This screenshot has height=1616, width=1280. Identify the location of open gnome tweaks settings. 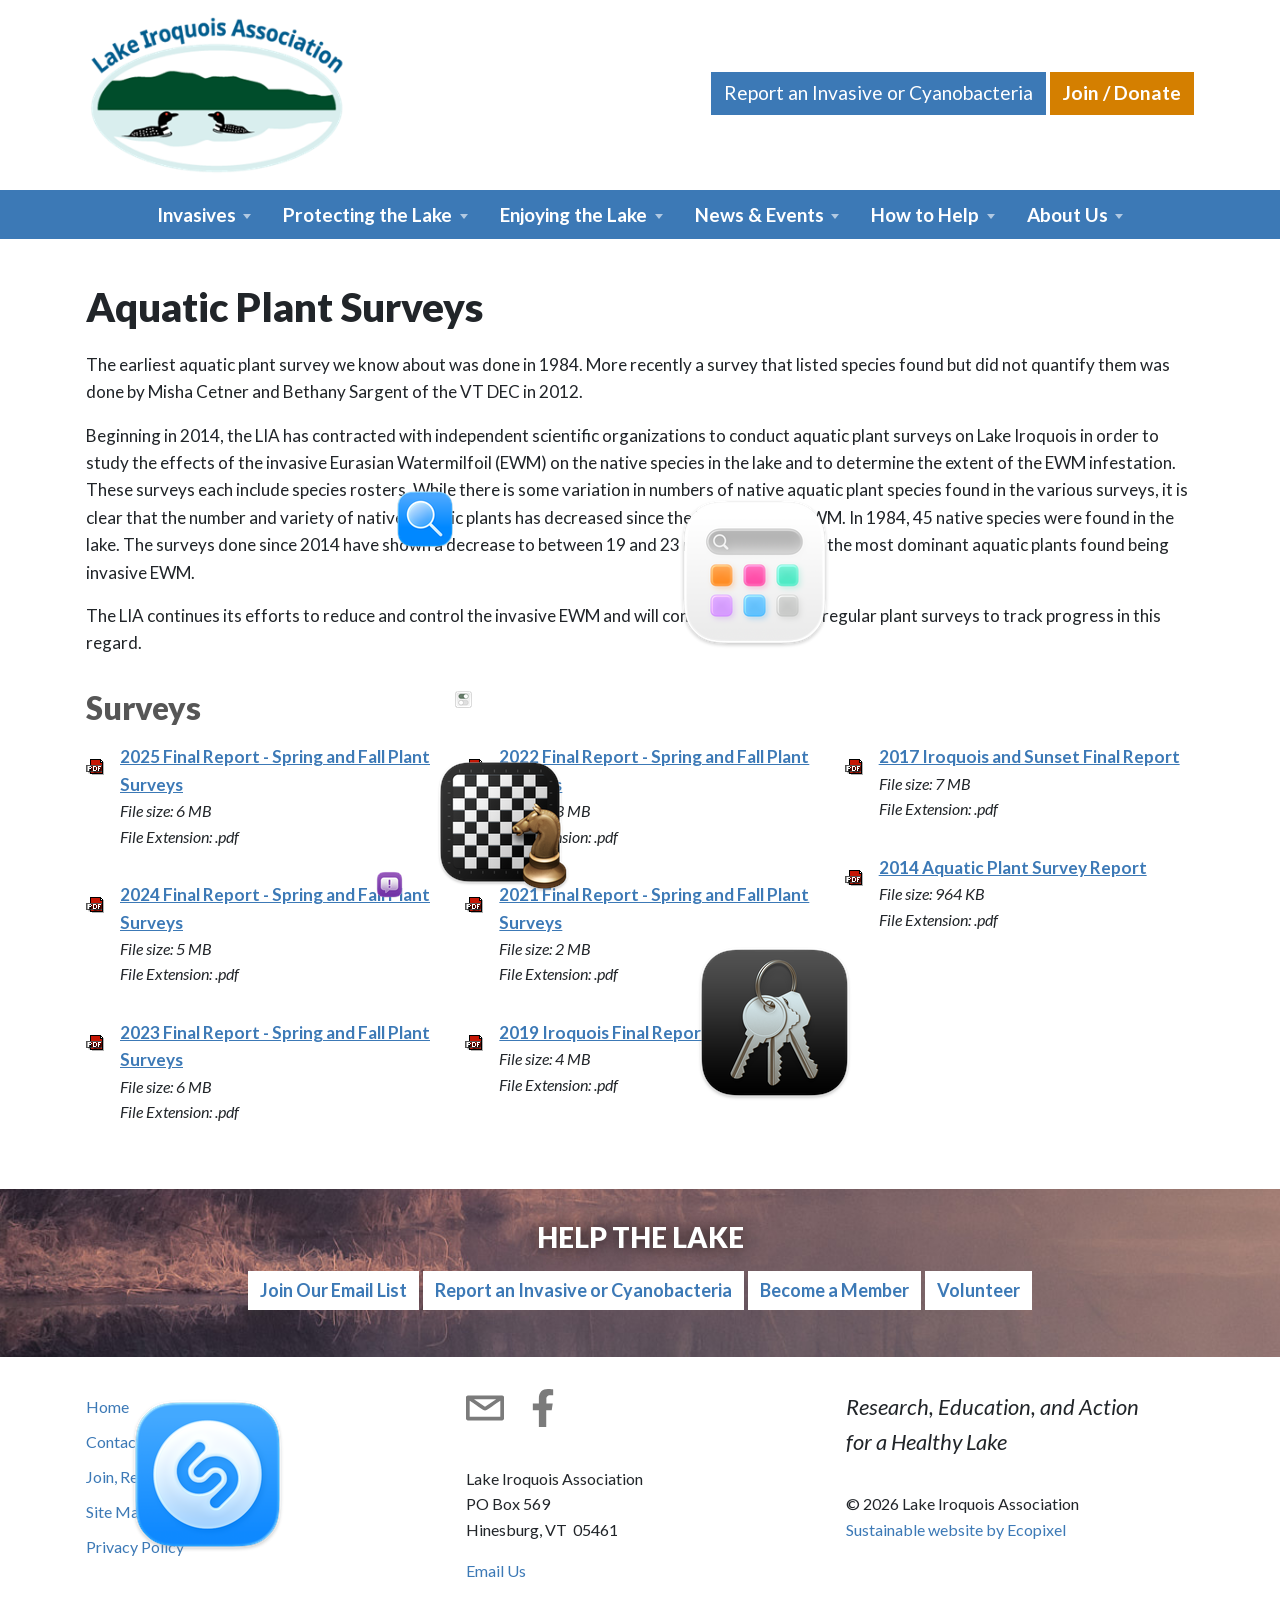
(463, 699).